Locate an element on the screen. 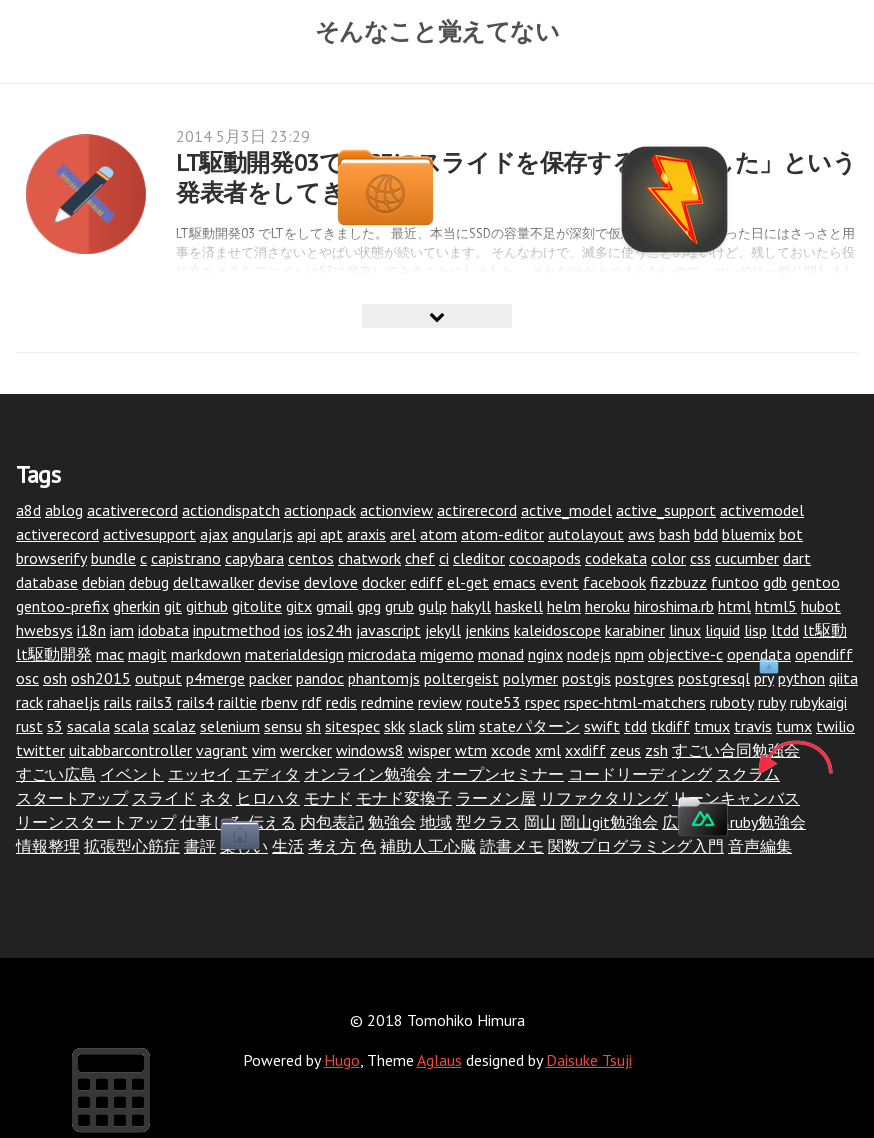 The image size is (874, 1138). open folder containing html or web files is located at coordinates (385, 187).